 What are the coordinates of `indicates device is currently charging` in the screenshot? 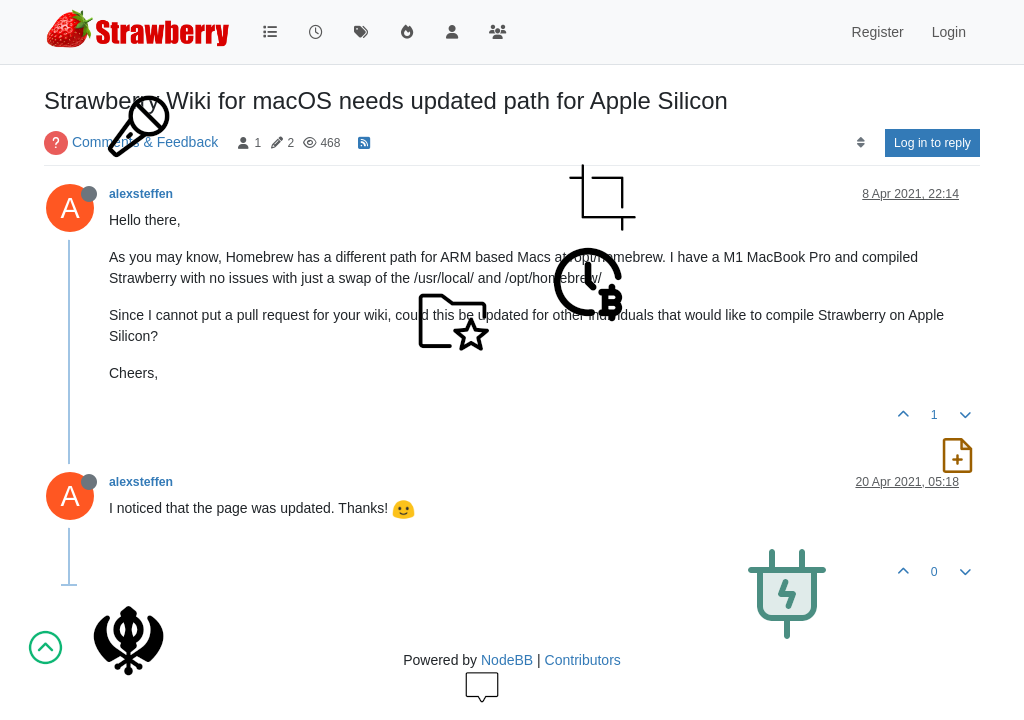 It's located at (787, 594).